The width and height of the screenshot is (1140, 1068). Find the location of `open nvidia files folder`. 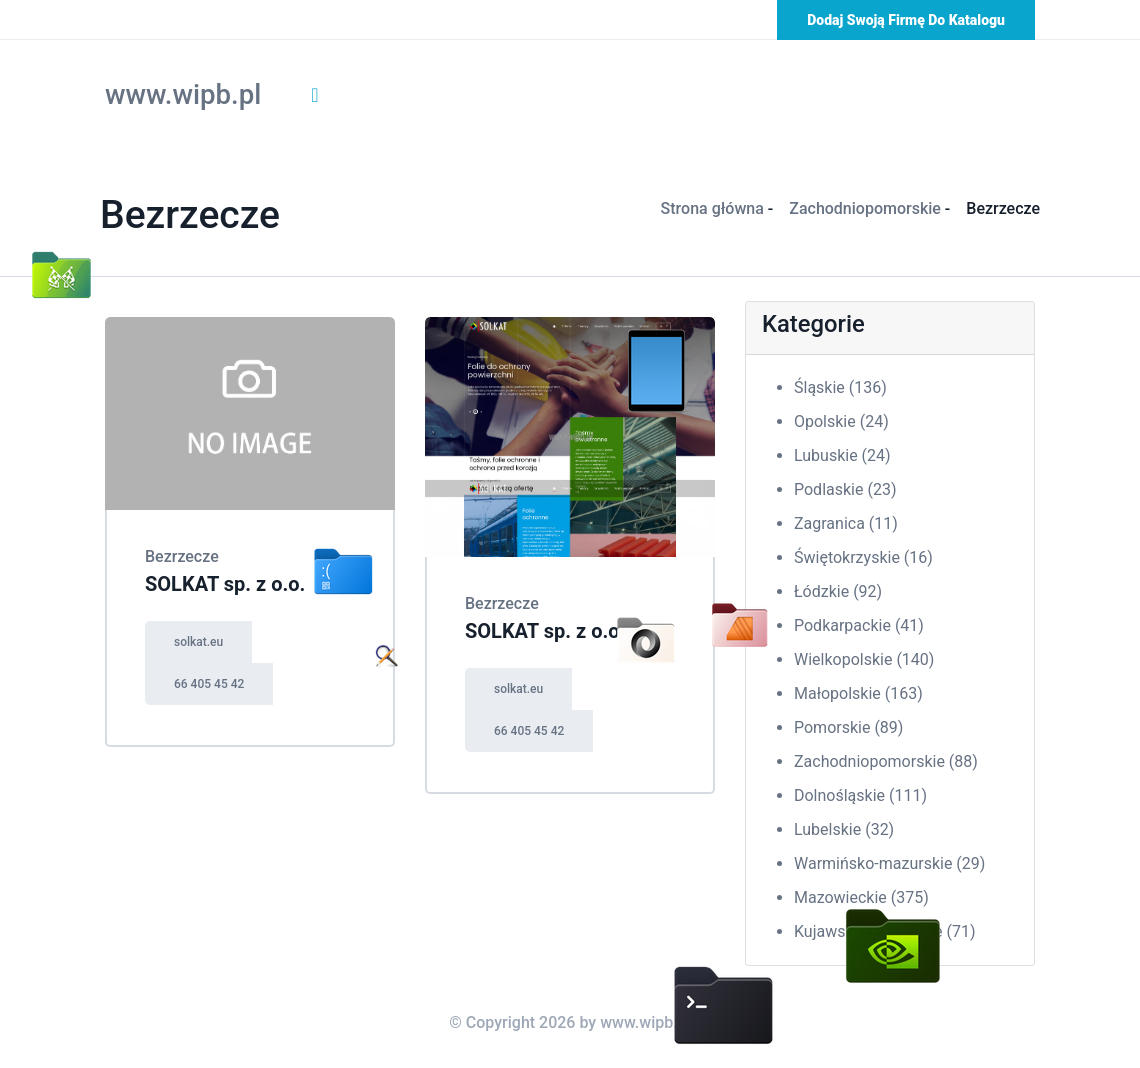

open nvidia files folder is located at coordinates (892, 948).